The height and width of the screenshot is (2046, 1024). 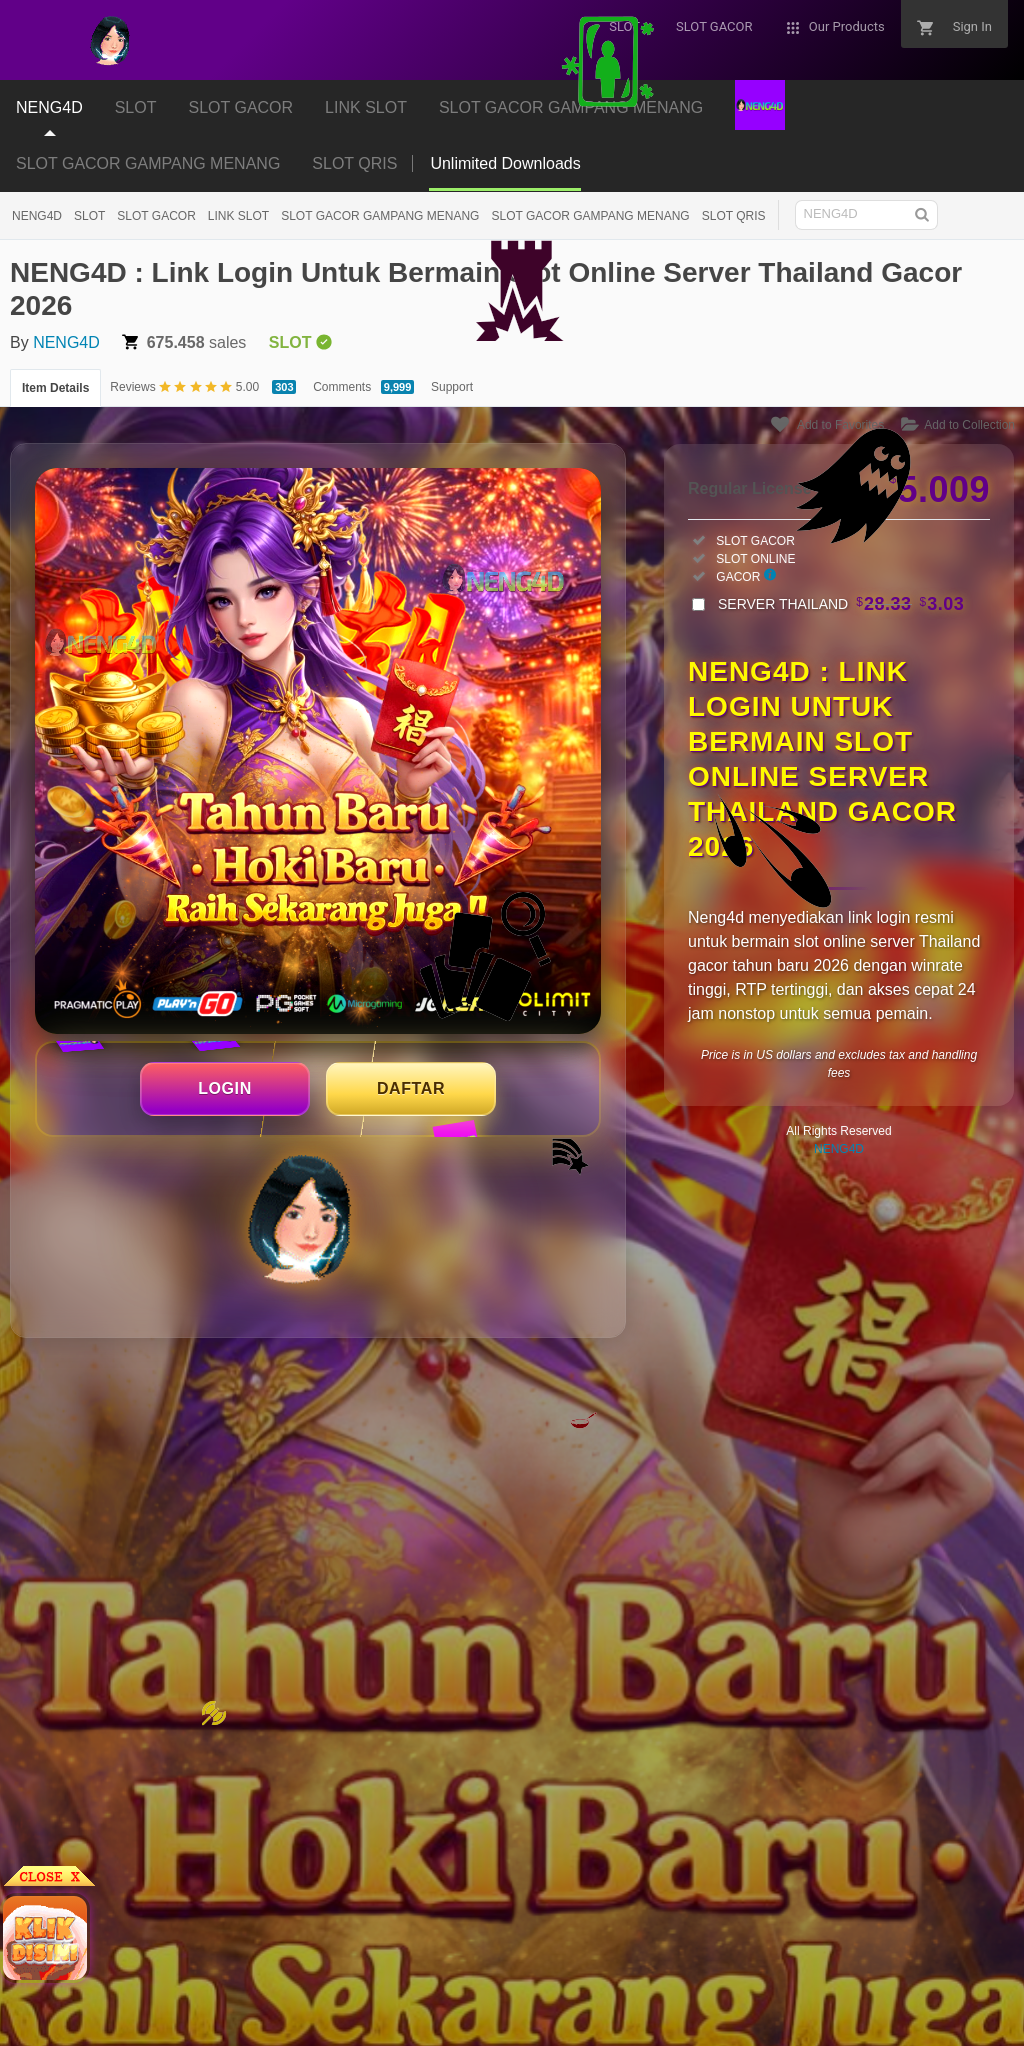 What do you see at coordinates (853, 486) in the screenshot?
I see `toggle ghost mode or invisible status` at bounding box center [853, 486].